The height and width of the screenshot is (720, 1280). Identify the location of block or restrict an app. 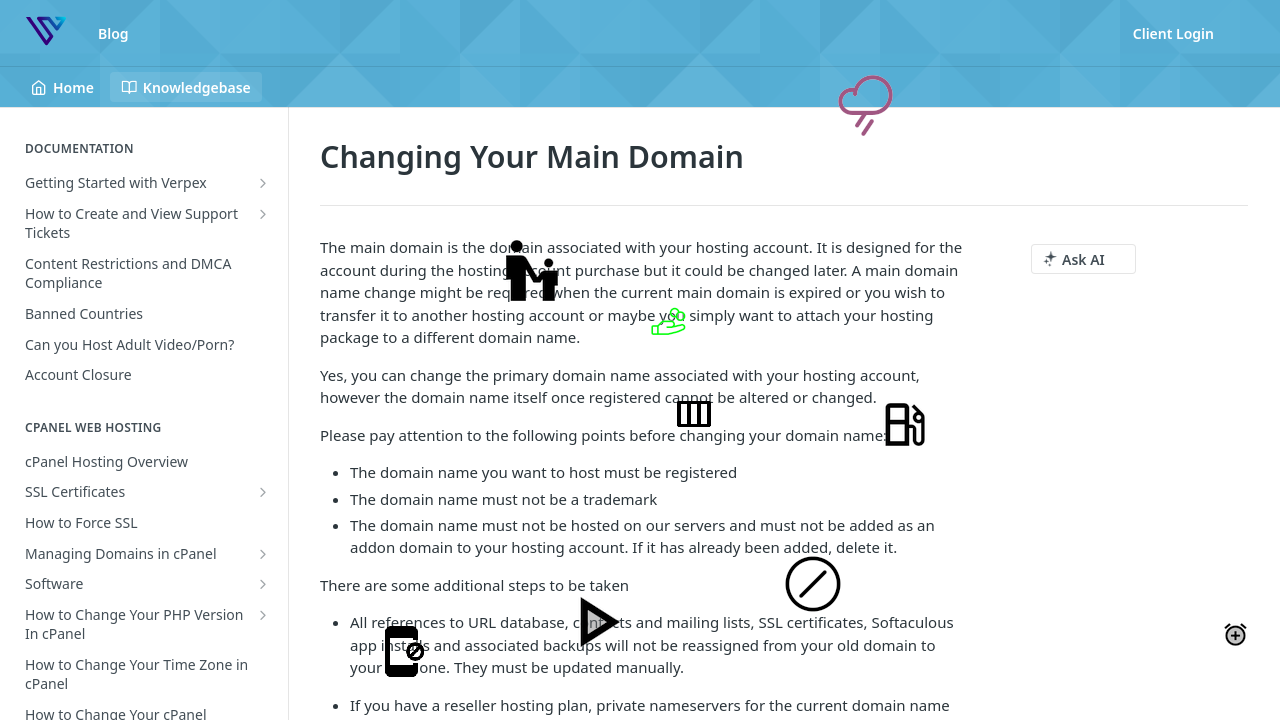
(401, 651).